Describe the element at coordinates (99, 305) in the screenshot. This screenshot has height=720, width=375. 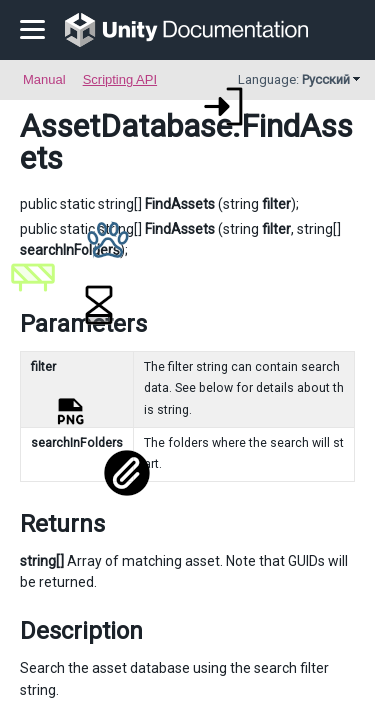
I see `indicates time is running low` at that location.